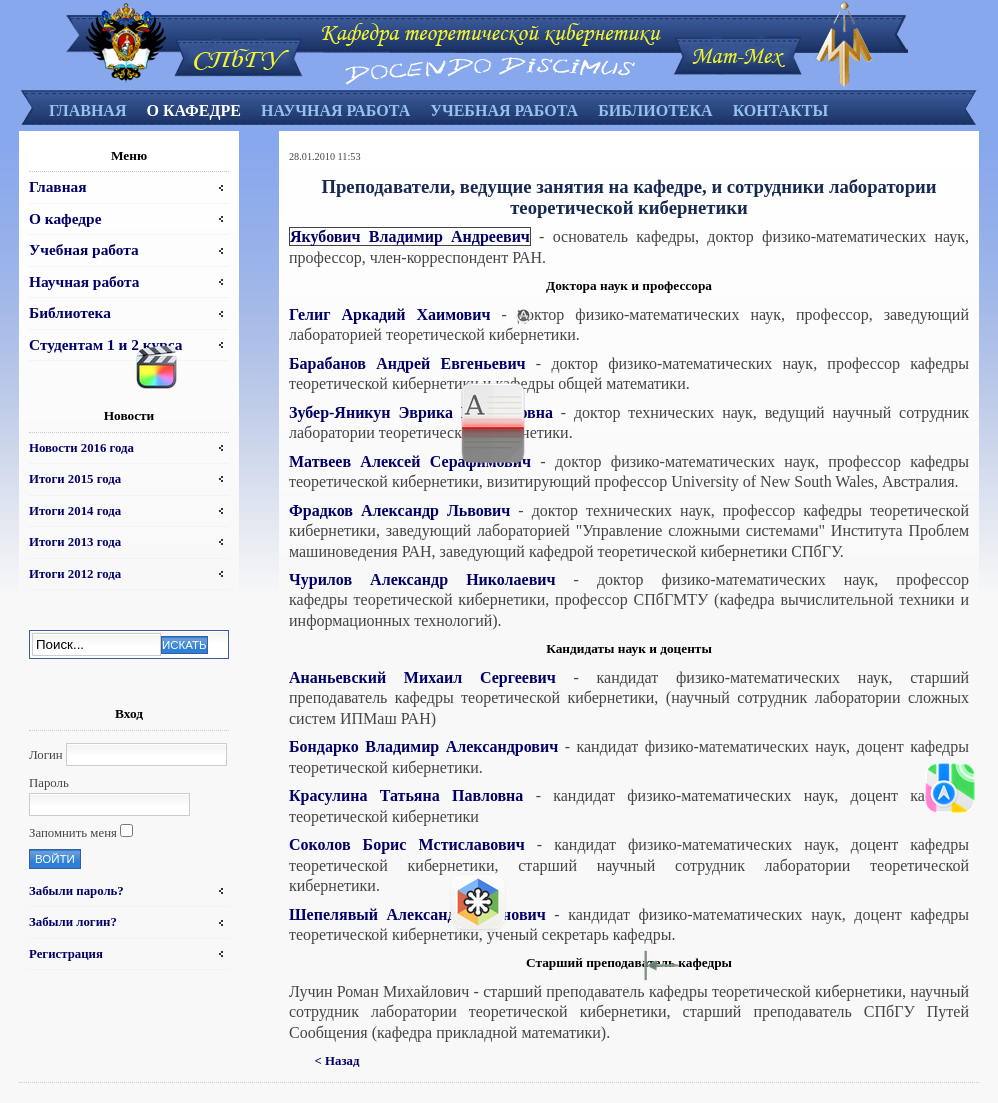 The width and height of the screenshot is (998, 1103). I want to click on open simple scan document scanner app, so click(493, 423).